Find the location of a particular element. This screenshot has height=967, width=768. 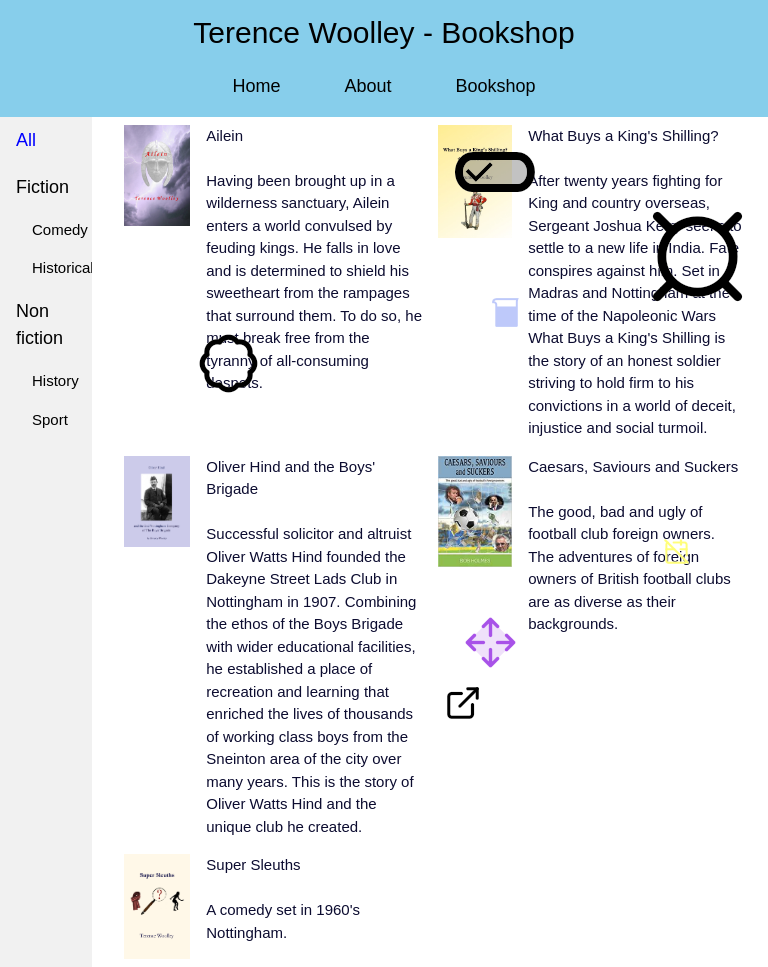

disable calendar or scheduling feature is located at coordinates (676, 551).